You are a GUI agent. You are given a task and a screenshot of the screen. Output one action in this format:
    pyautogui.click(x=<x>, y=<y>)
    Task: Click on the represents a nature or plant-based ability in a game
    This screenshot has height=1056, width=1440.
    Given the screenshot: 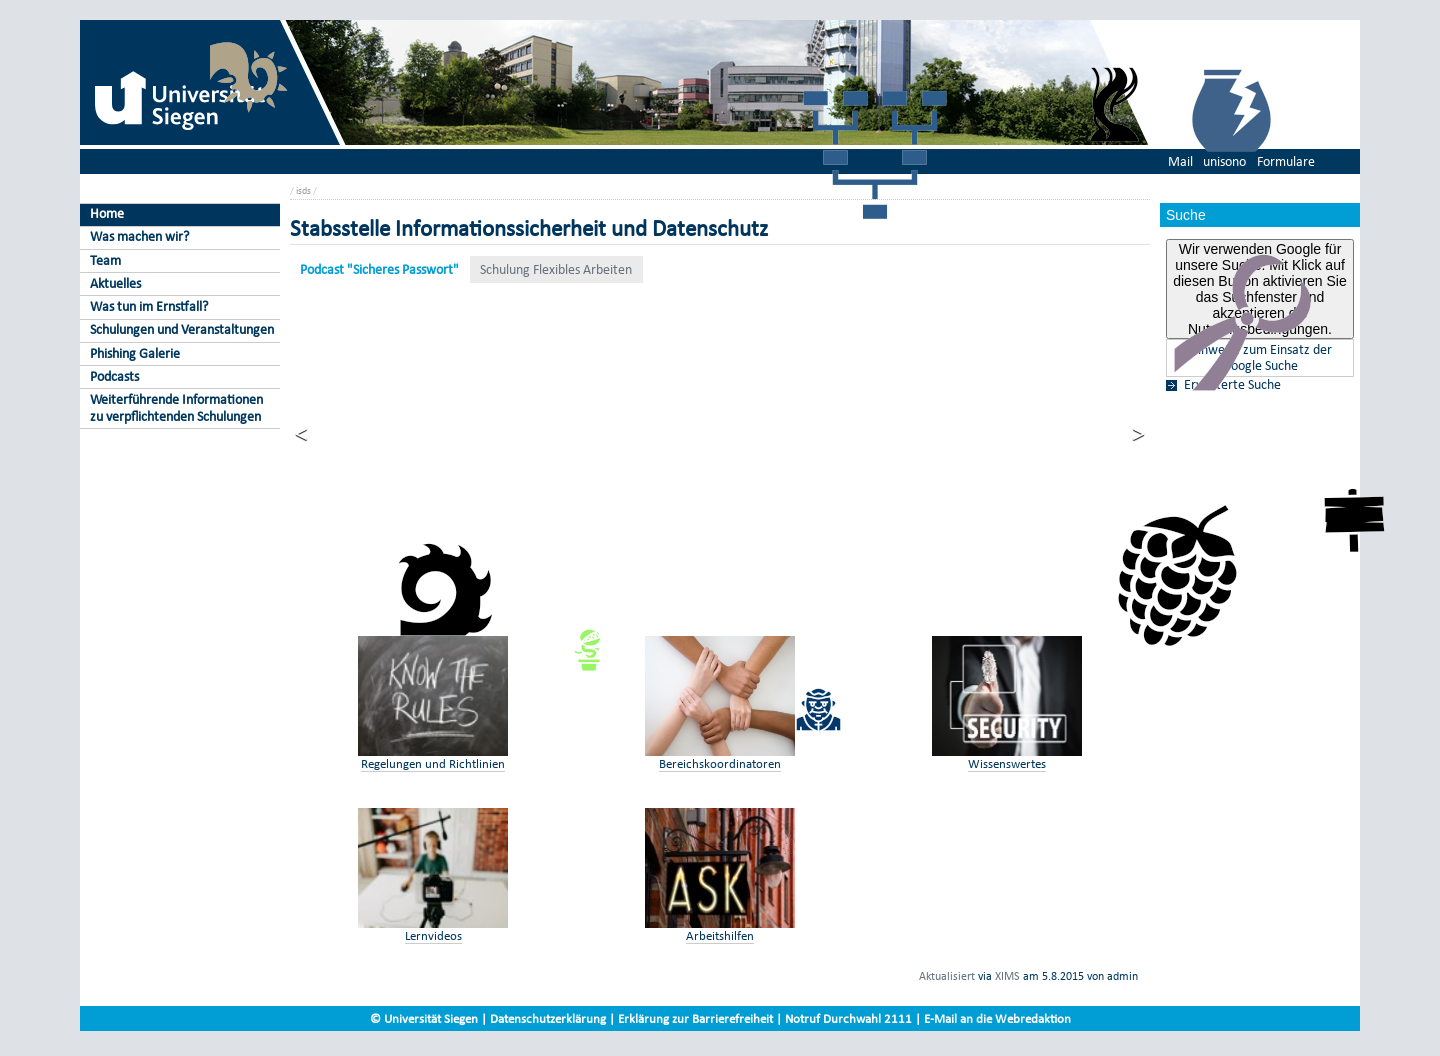 What is the action you would take?
    pyautogui.click(x=445, y=589)
    